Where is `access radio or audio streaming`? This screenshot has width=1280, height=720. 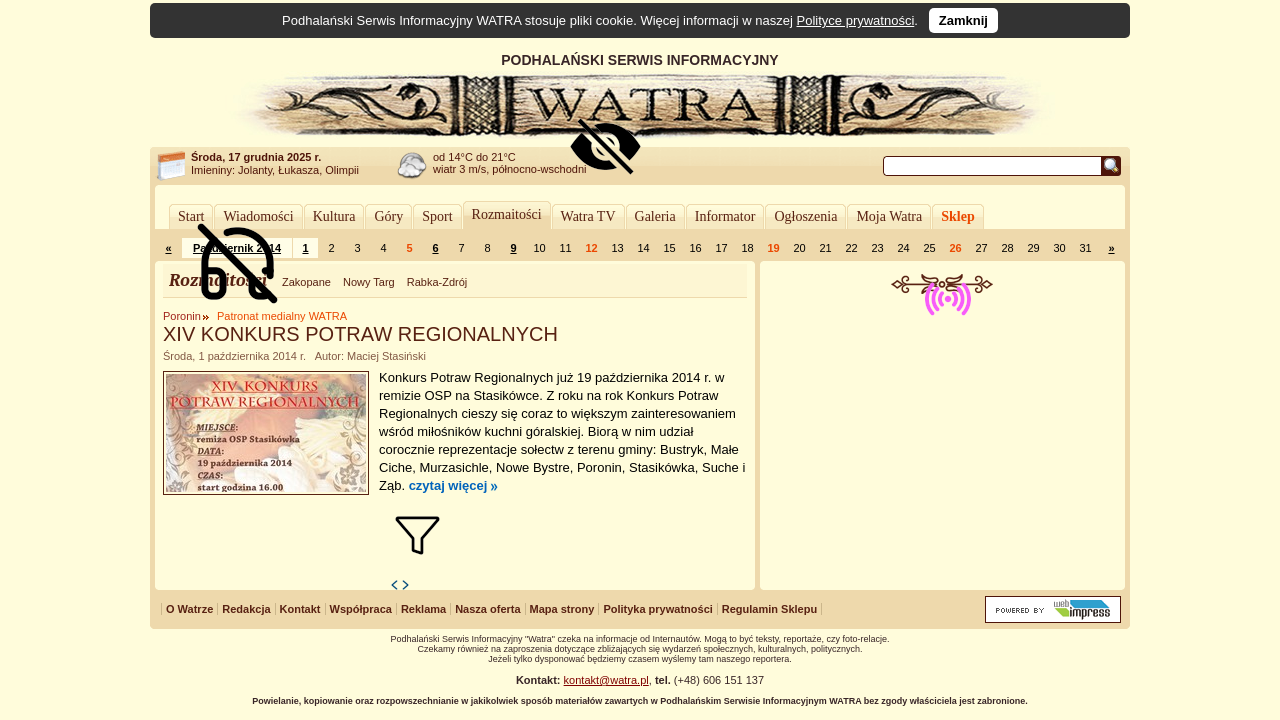 access radio or audio streaming is located at coordinates (948, 299).